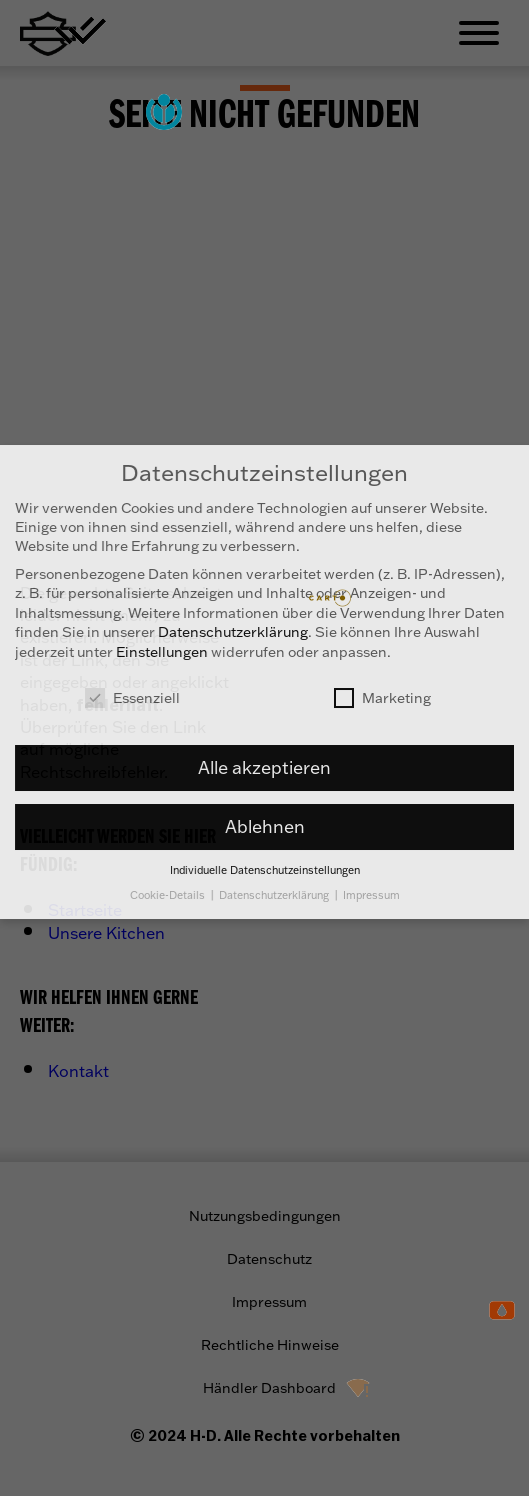 This screenshot has width=529, height=1496. What do you see at coordinates (358, 1388) in the screenshot?
I see `indicates a wifi connection error` at bounding box center [358, 1388].